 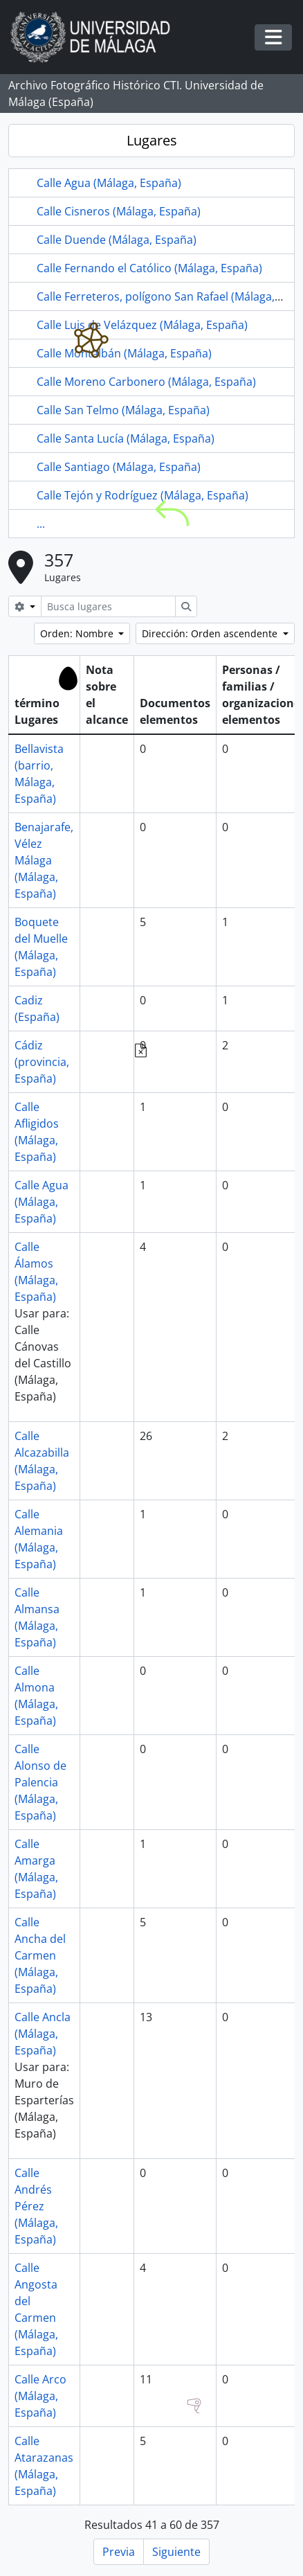 What do you see at coordinates (68, 678) in the screenshot?
I see `indicates breakfast or food-related content` at bounding box center [68, 678].